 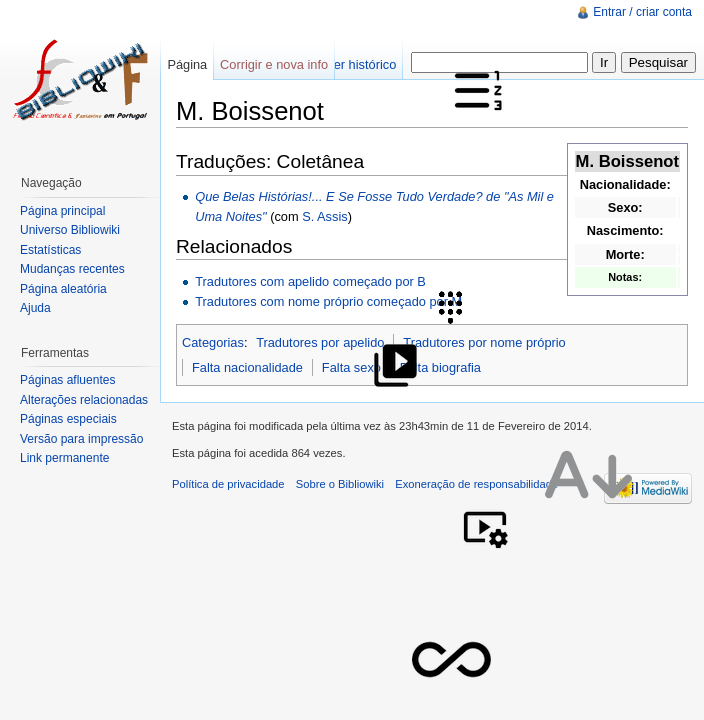 What do you see at coordinates (479, 90) in the screenshot?
I see `switch to right-to-left numbered list format` at bounding box center [479, 90].